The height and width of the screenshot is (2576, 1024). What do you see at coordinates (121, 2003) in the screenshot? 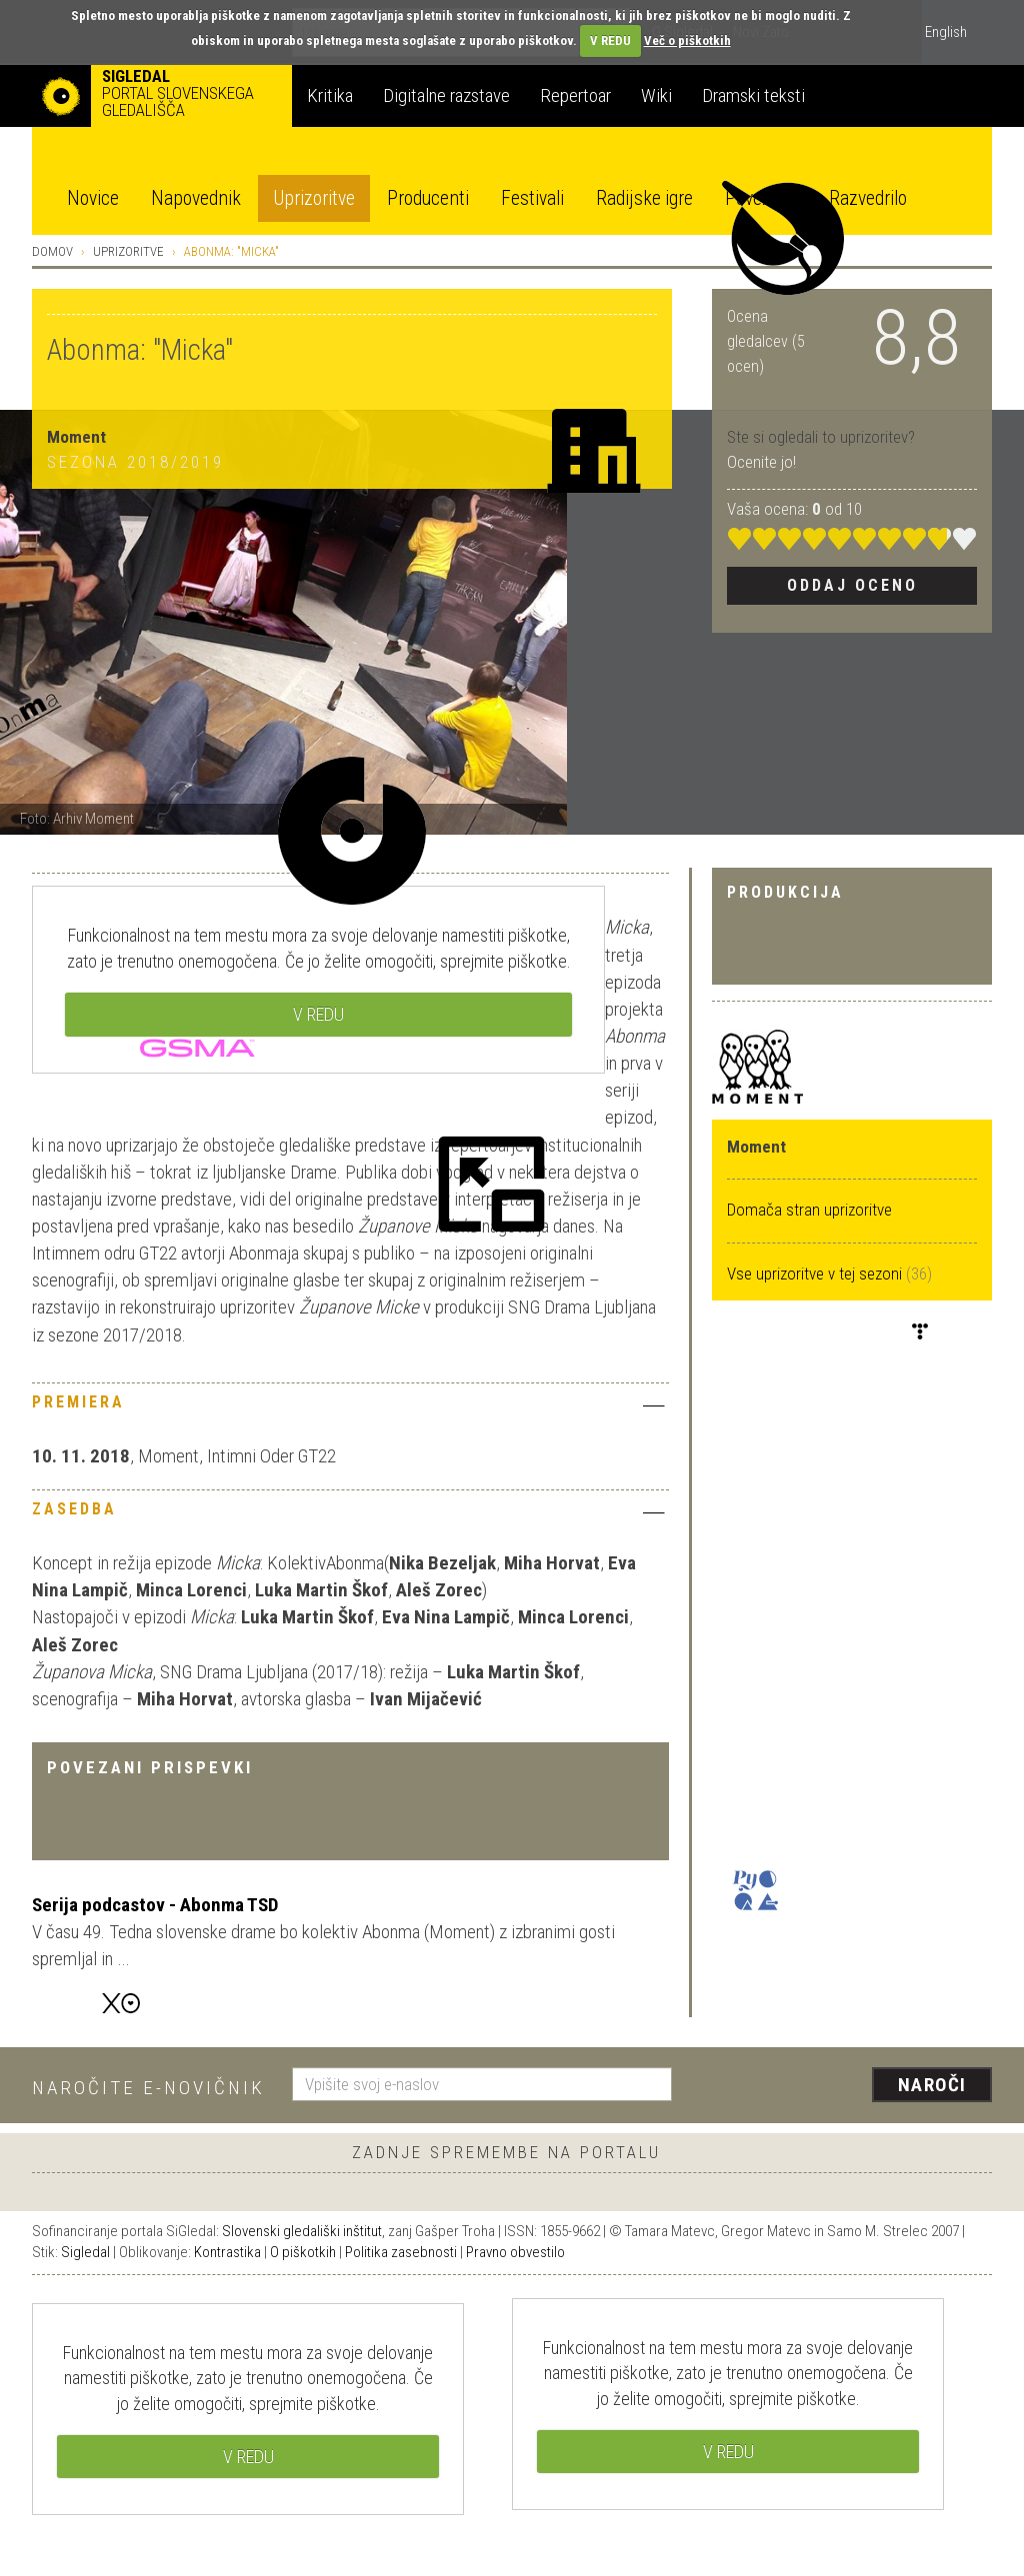
I see `xo brand logo` at bounding box center [121, 2003].